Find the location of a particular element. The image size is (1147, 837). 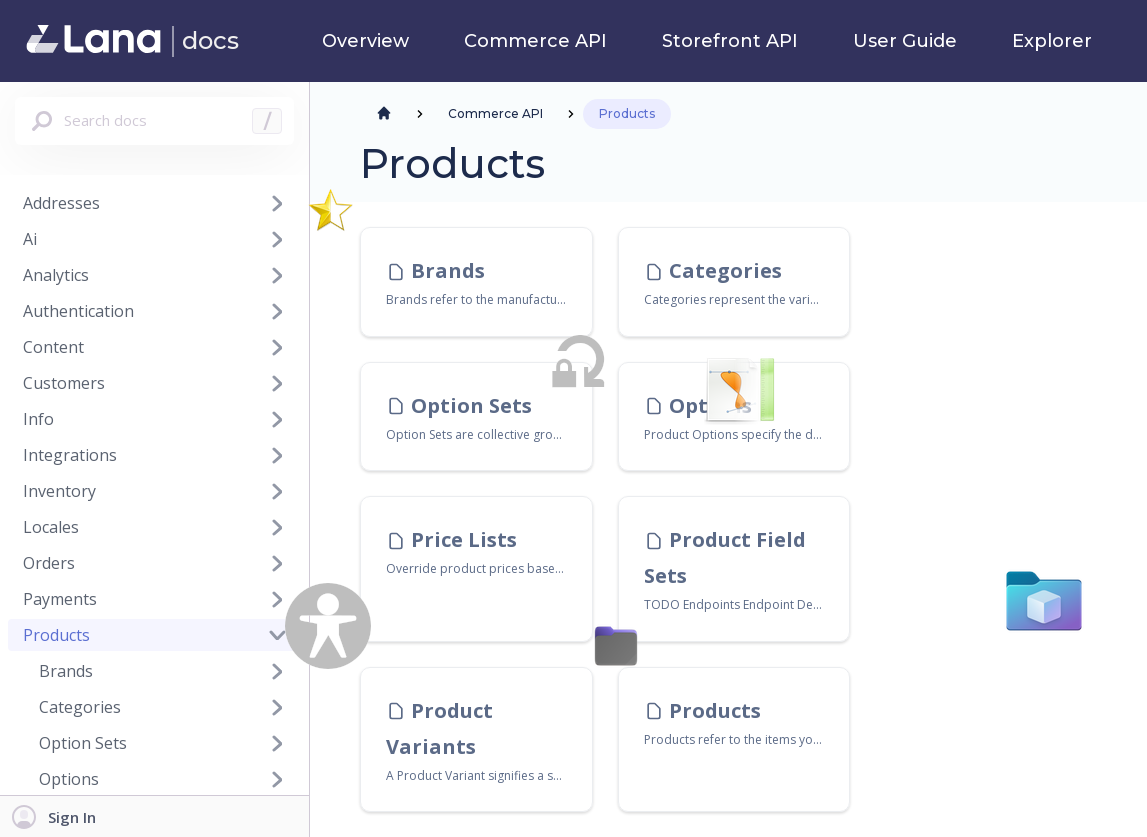

open a folder to view its contents is located at coordinates (616, 646).